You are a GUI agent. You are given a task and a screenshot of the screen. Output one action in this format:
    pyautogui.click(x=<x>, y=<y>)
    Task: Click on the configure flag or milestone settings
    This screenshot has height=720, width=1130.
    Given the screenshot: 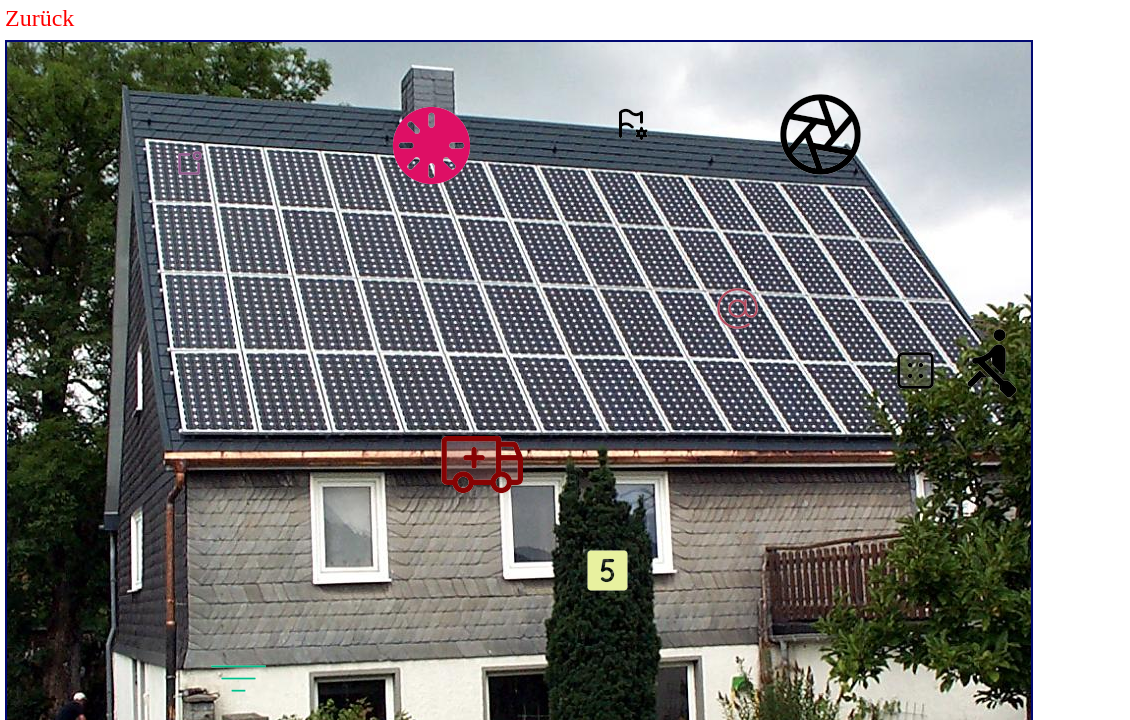 What is the action you would take?
    pyautogui.click(x=631, y=123)
    